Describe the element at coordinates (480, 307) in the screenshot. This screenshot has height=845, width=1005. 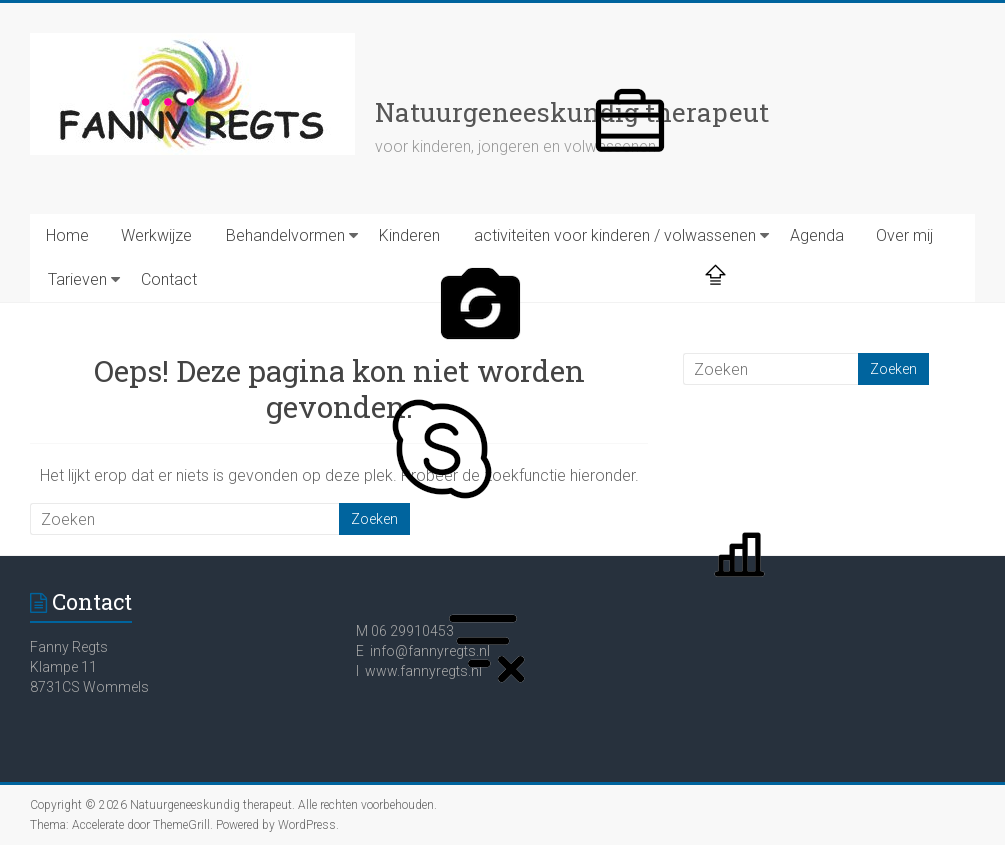
I see `switch between front and rear camera` at that location.